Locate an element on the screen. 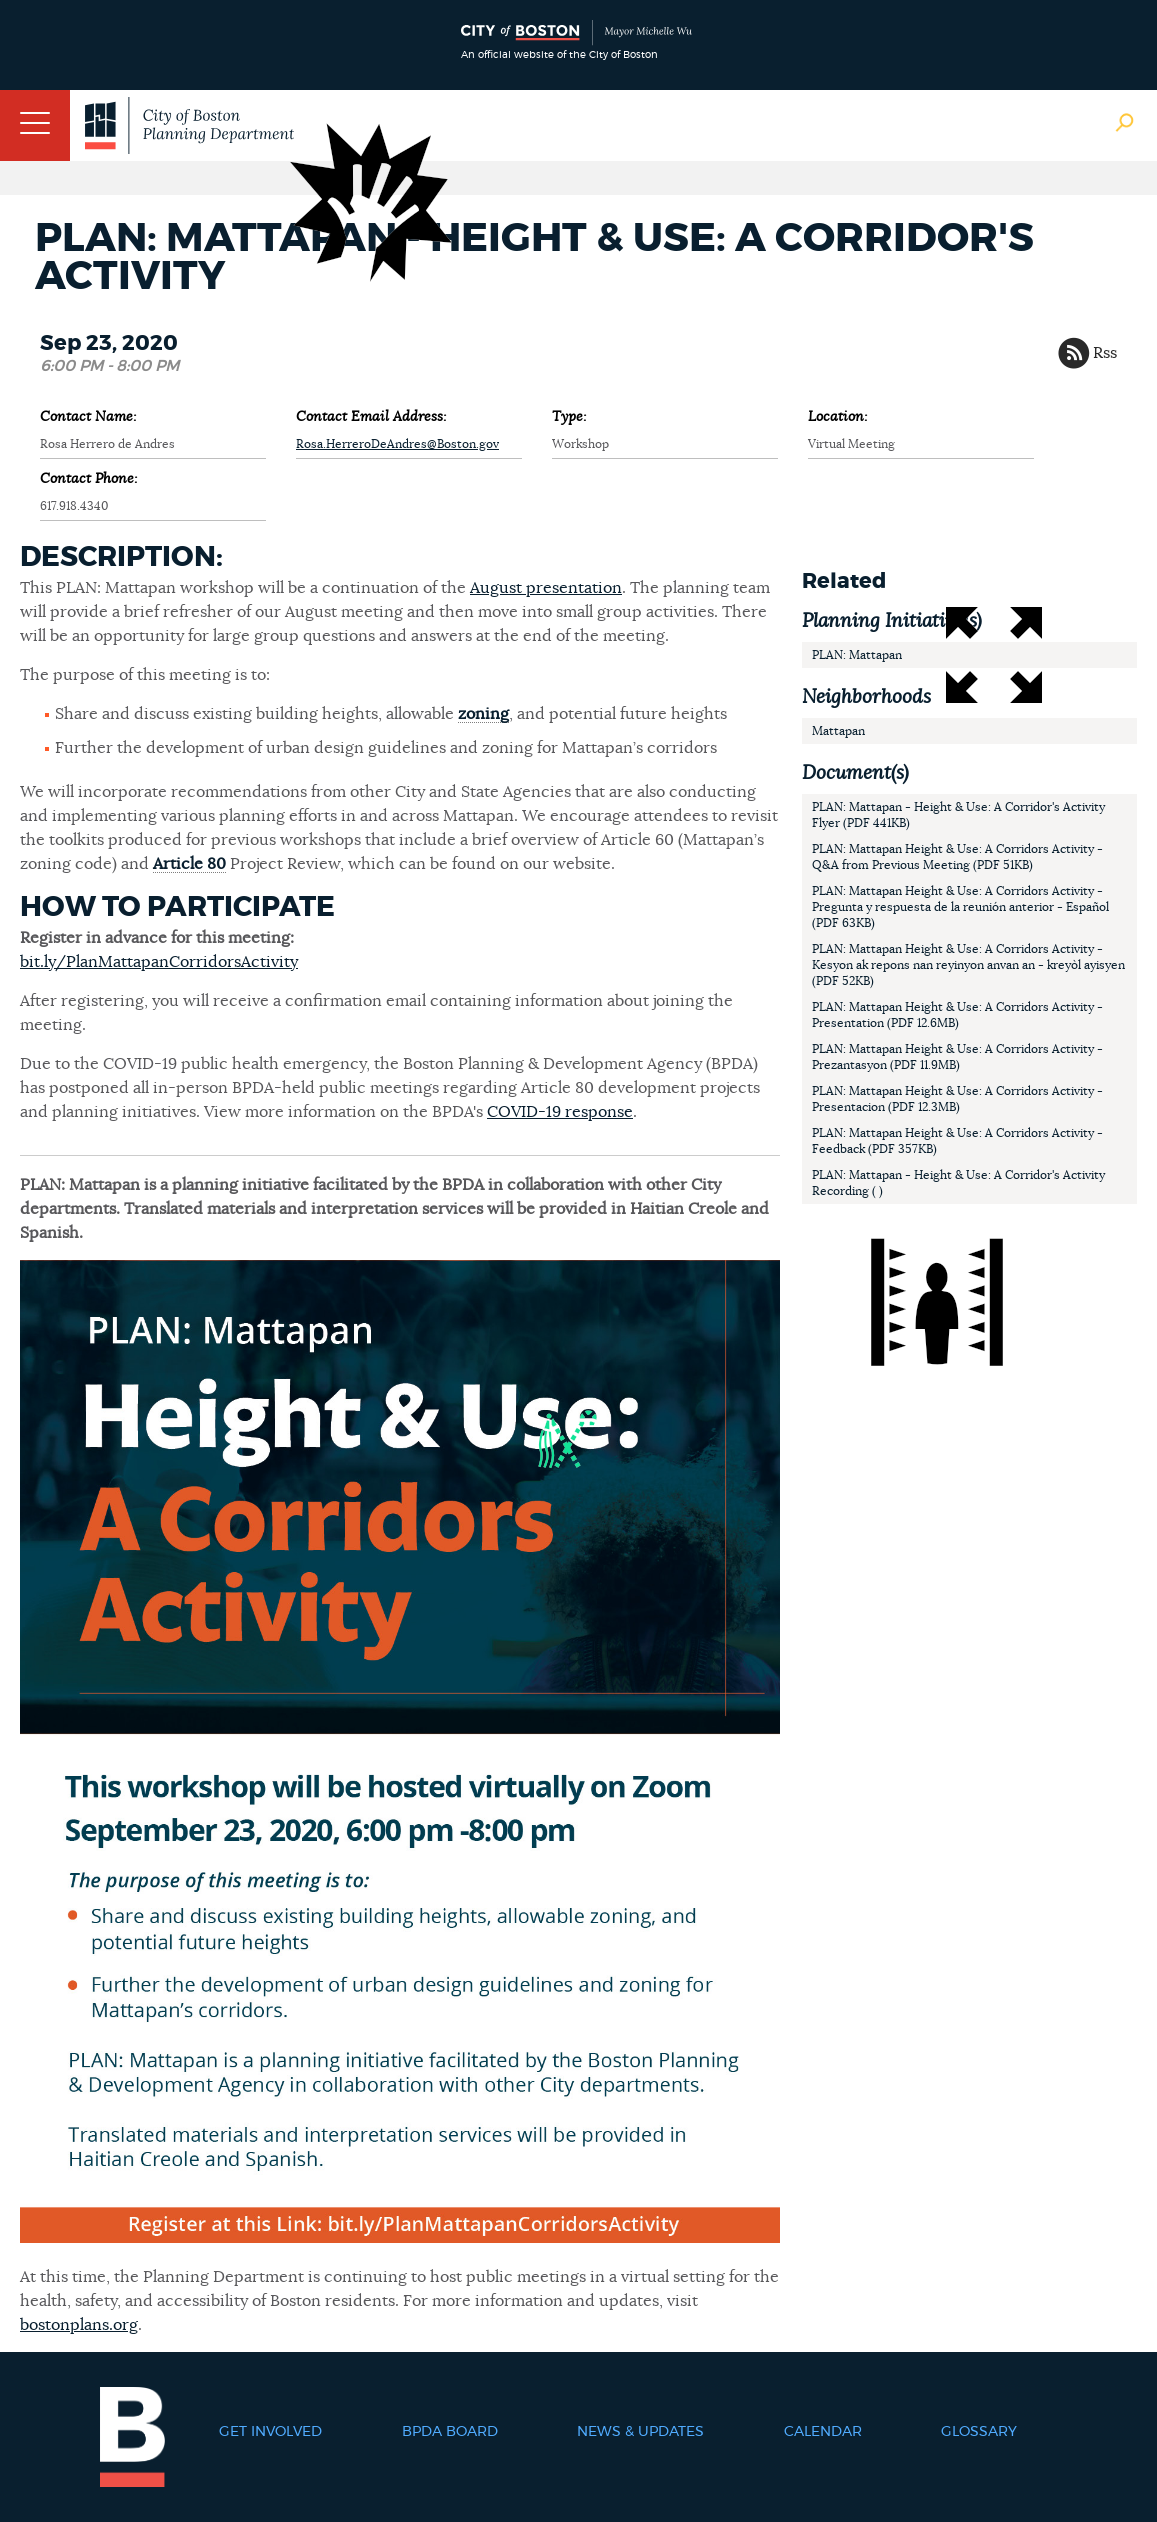  give a high-five or celebrate with another player is located at coordinates (370, 204).